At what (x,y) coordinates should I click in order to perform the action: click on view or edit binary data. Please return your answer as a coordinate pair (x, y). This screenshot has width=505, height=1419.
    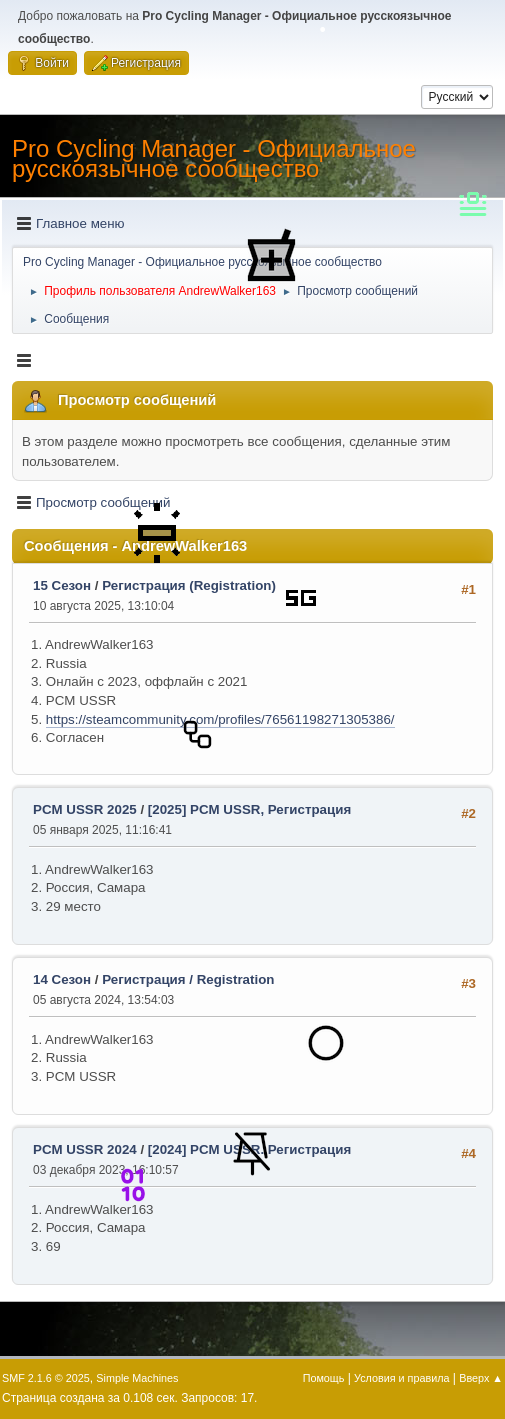
    Looking at the image, I should click on (133, 1185).